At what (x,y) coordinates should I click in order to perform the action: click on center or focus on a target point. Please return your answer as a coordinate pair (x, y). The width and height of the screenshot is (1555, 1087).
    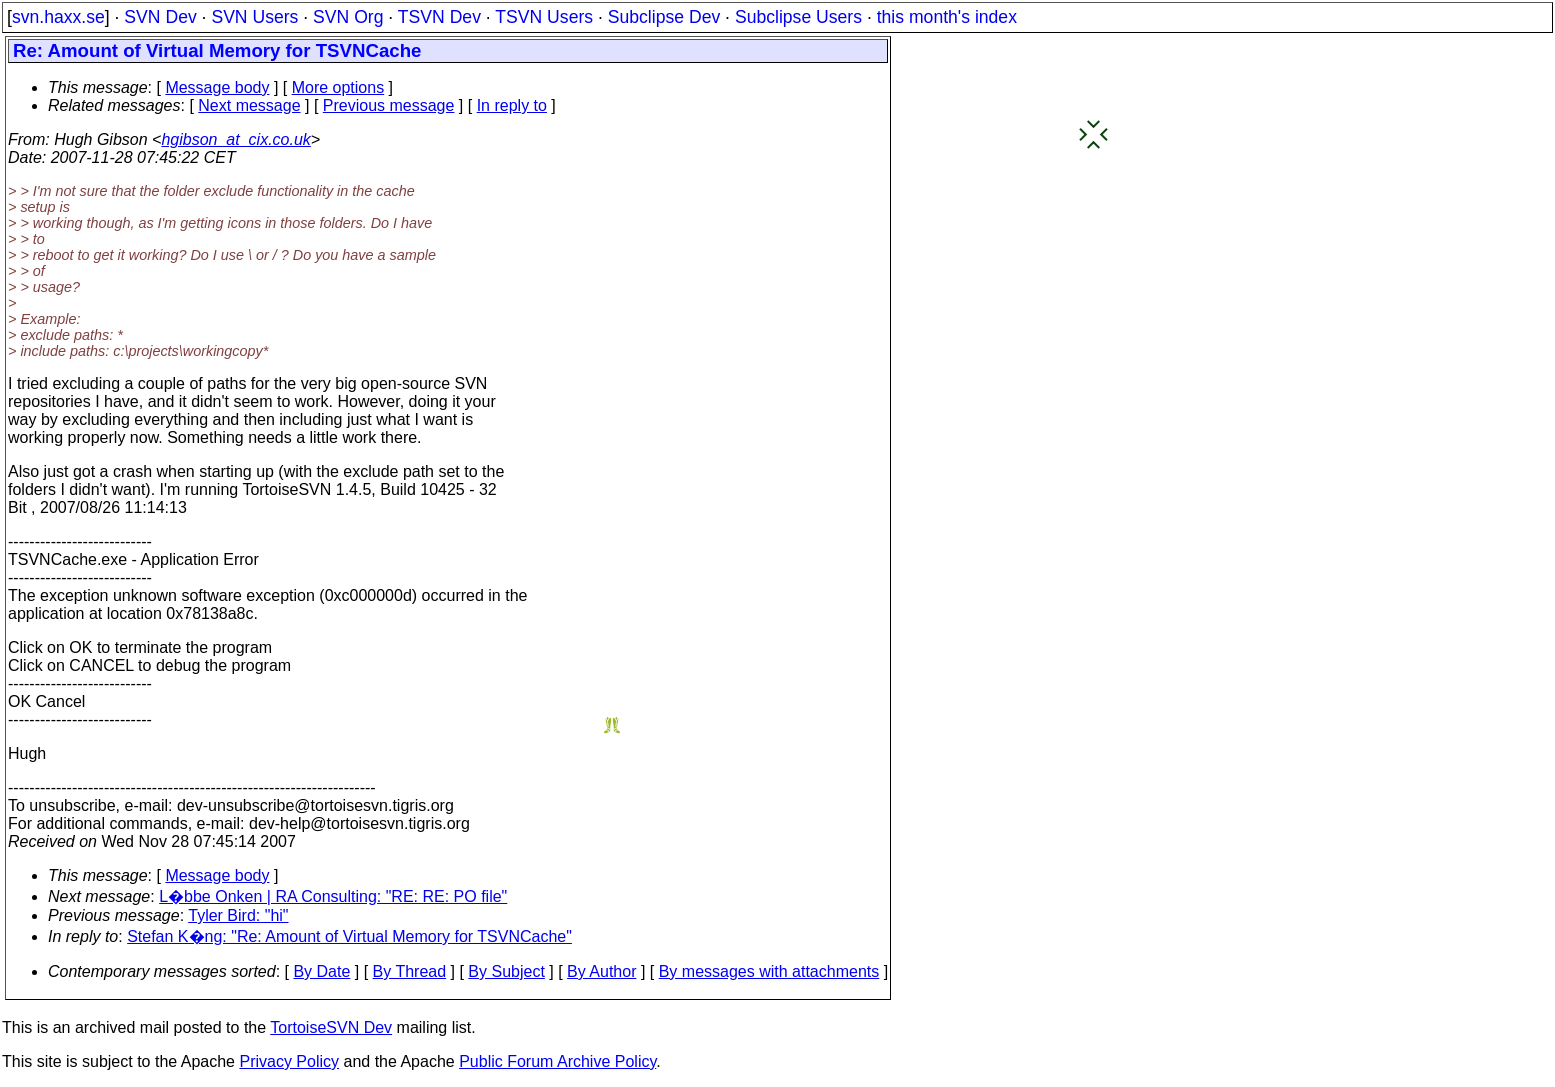
    Looking at the image, I should click on (1093, 134).